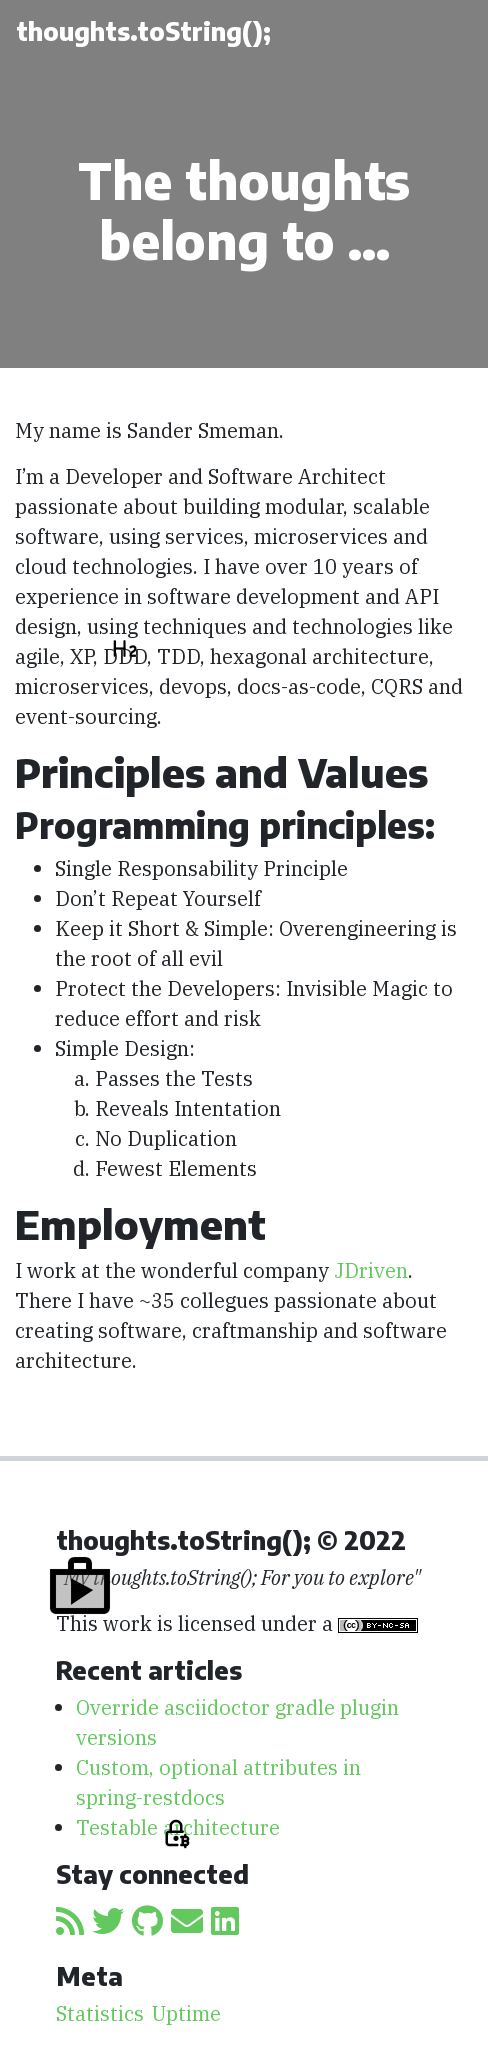  Describe the element at coordinates (80, 1587) in the screenshot. I see `open the app store or marketplace` at that location.